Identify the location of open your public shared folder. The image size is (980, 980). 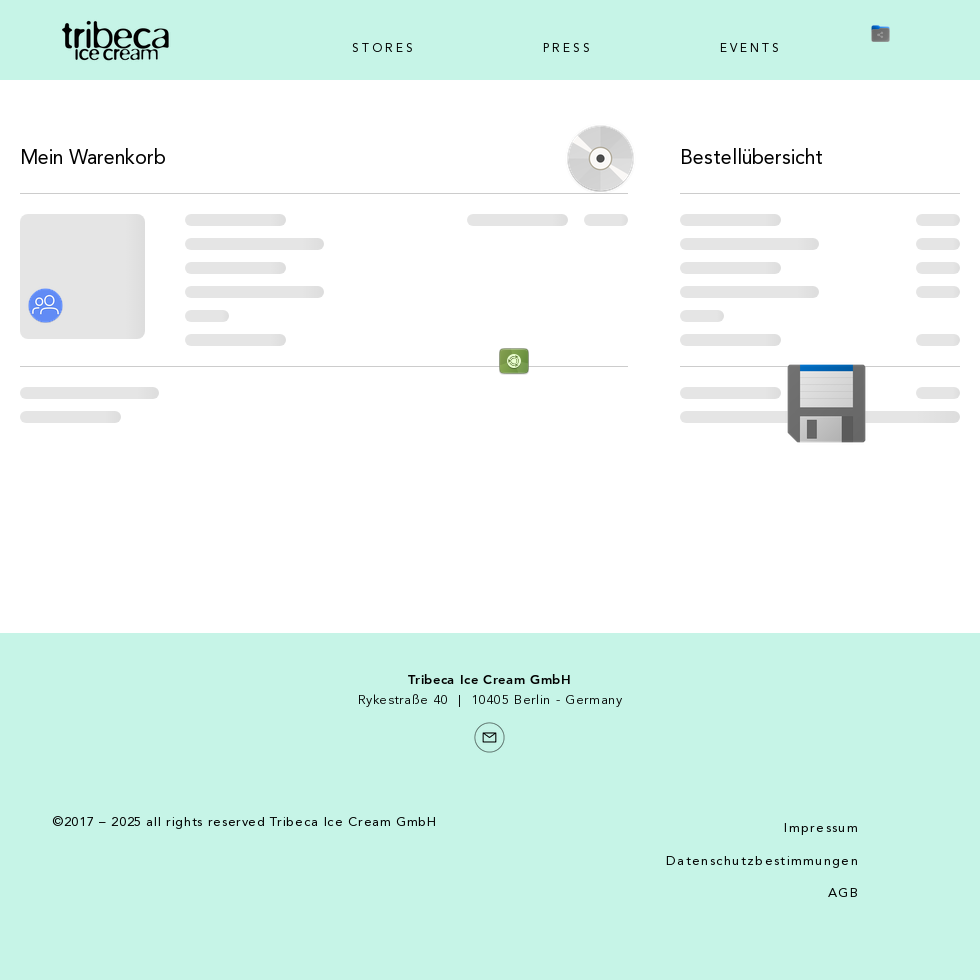
(880, 33).